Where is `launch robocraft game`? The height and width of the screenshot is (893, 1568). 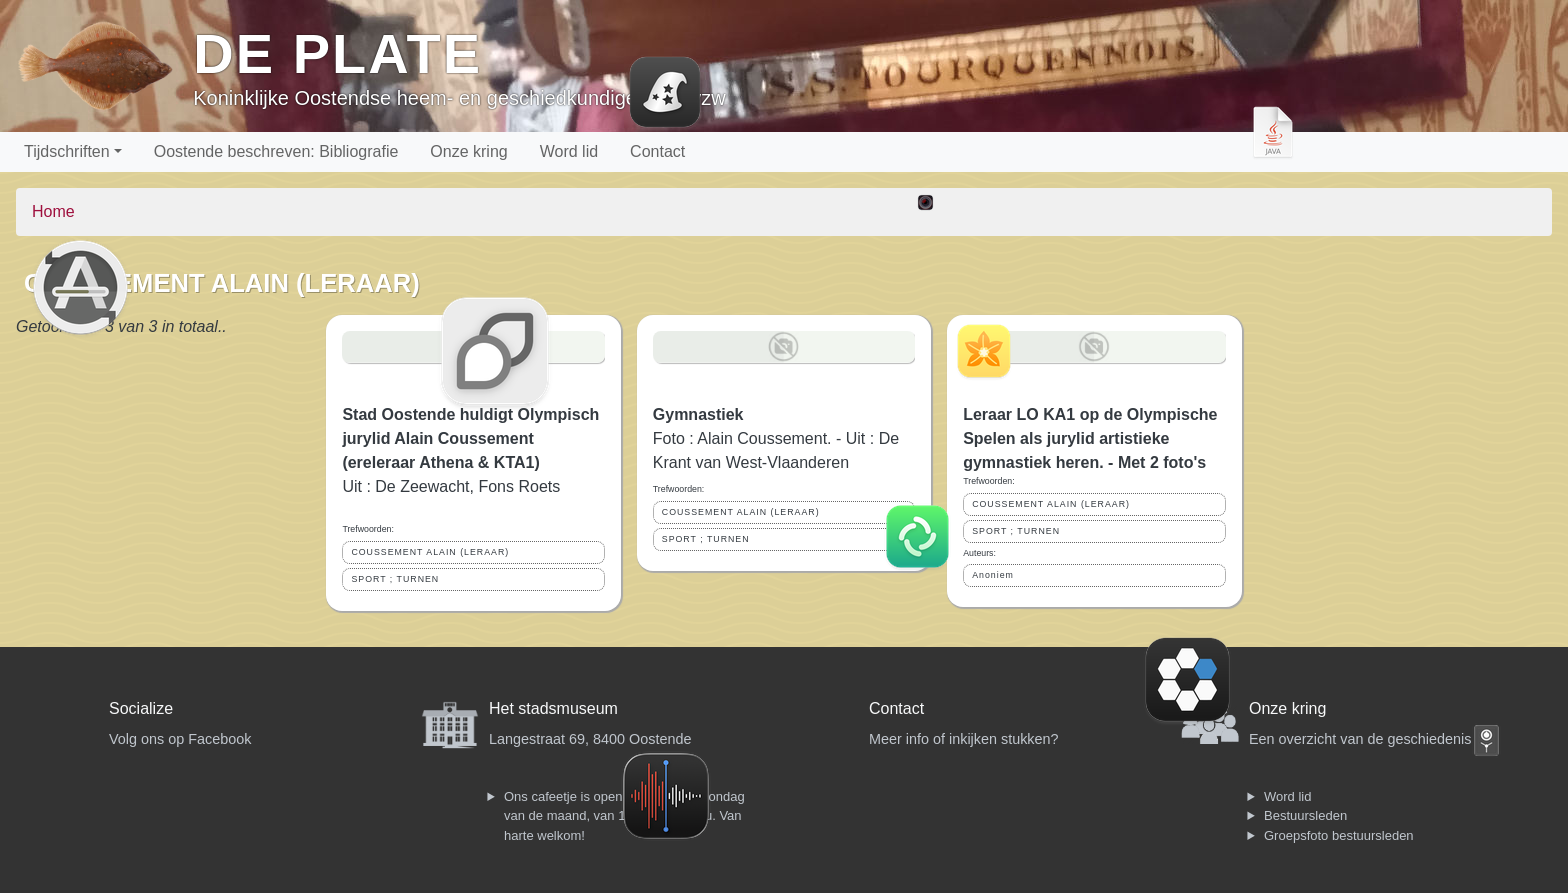 launch robocraft game is located at coordinates (1187, 679).